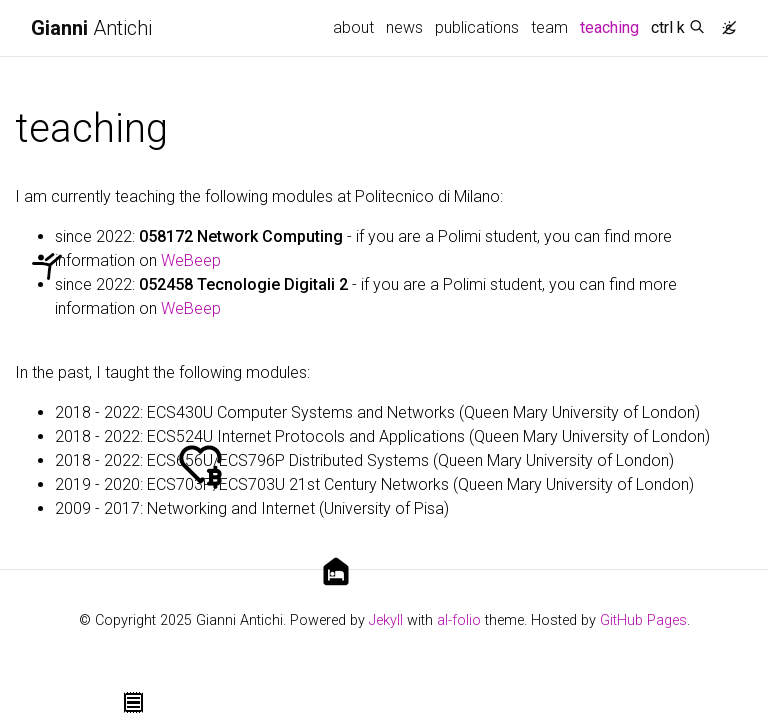 Image resolution: width=768 pixels, height=720 pixels. I want to click on find nearby overnight accommodations, so click(336, 571).